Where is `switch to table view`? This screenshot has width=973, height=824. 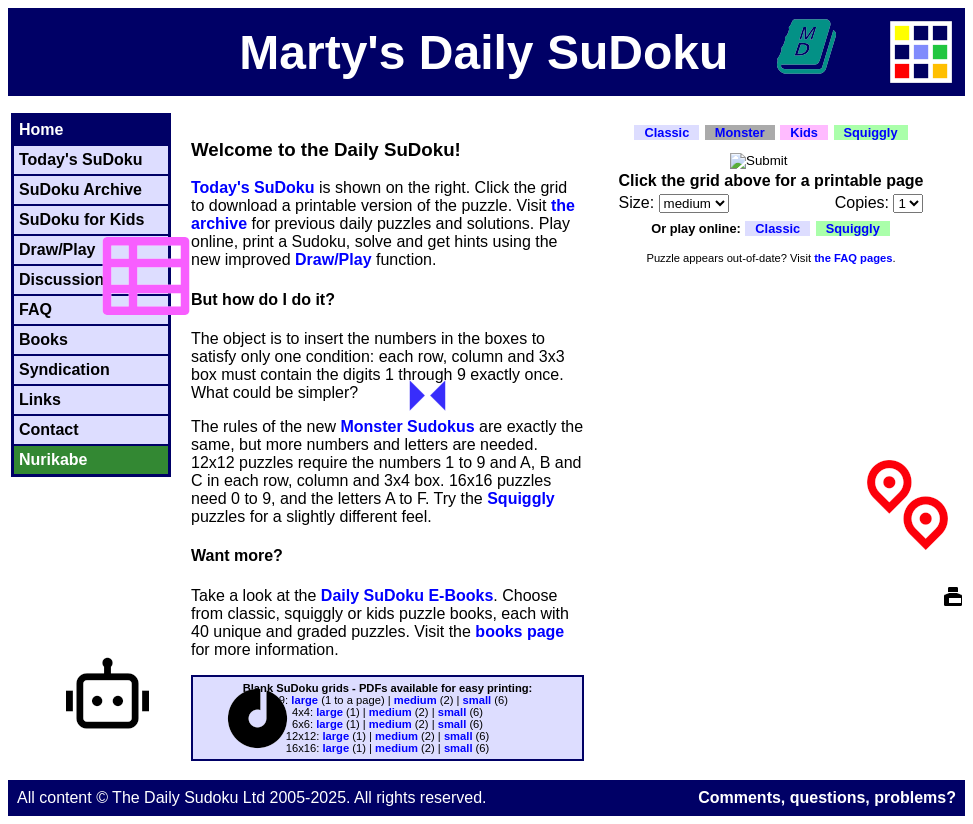
switch to table view is located at coordinates (146, 276).